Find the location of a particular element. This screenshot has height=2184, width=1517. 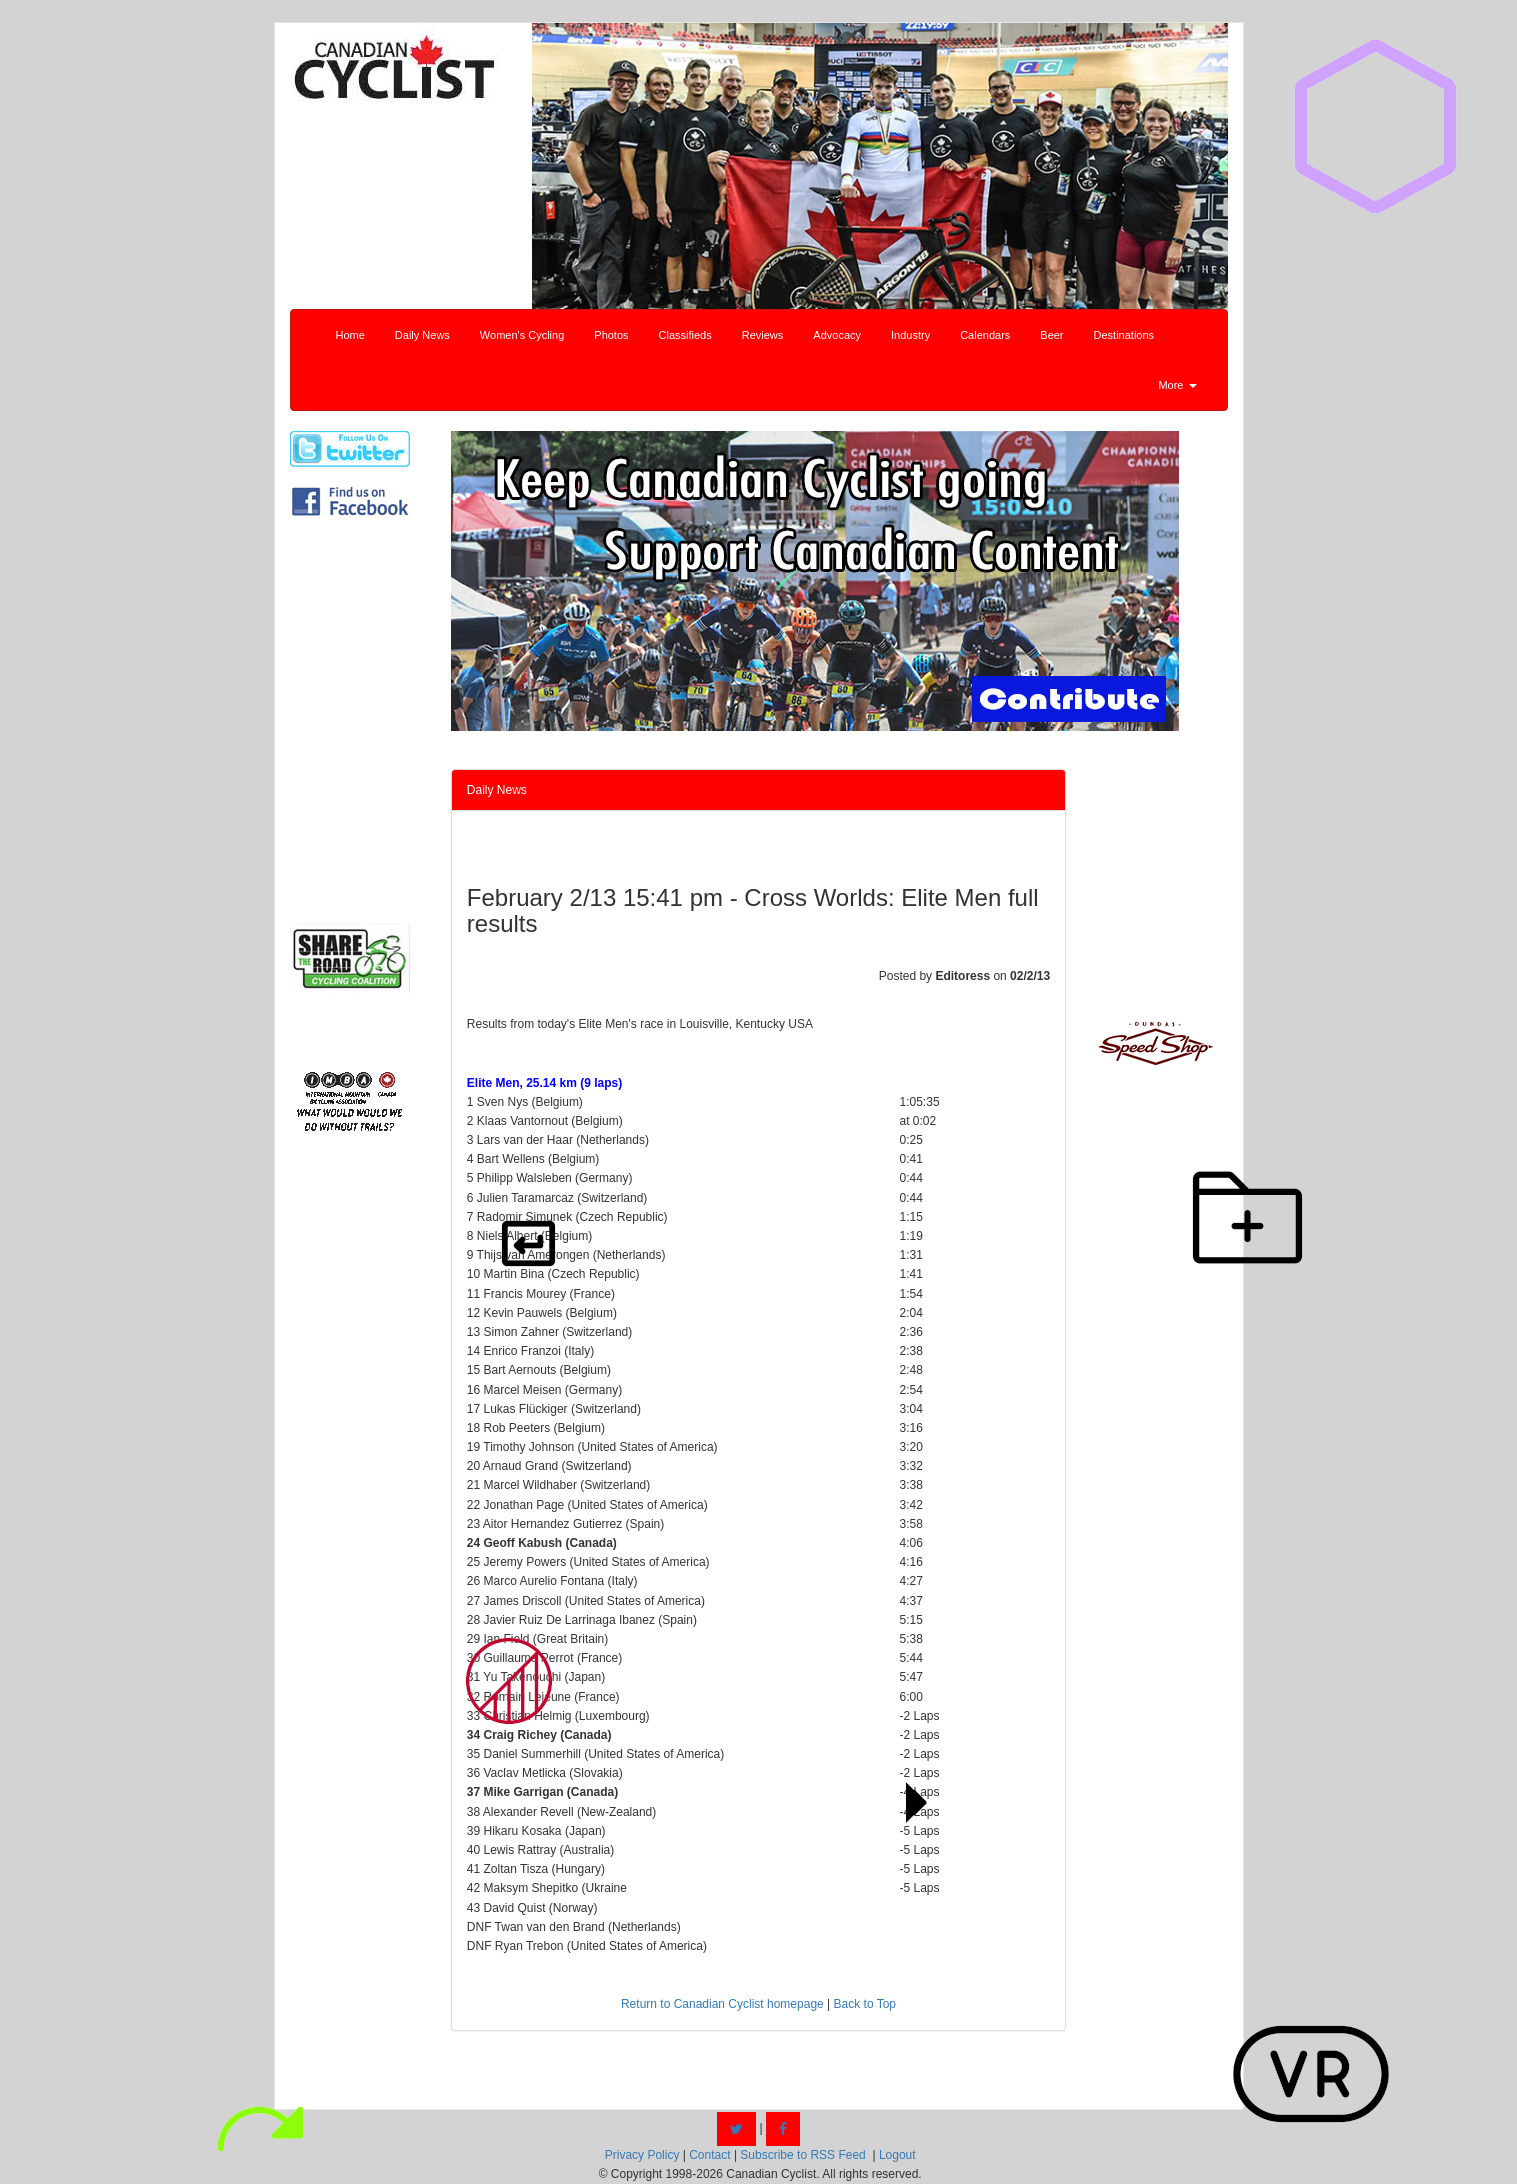

press enter or return to submit is located at coordinates (528, 1243).